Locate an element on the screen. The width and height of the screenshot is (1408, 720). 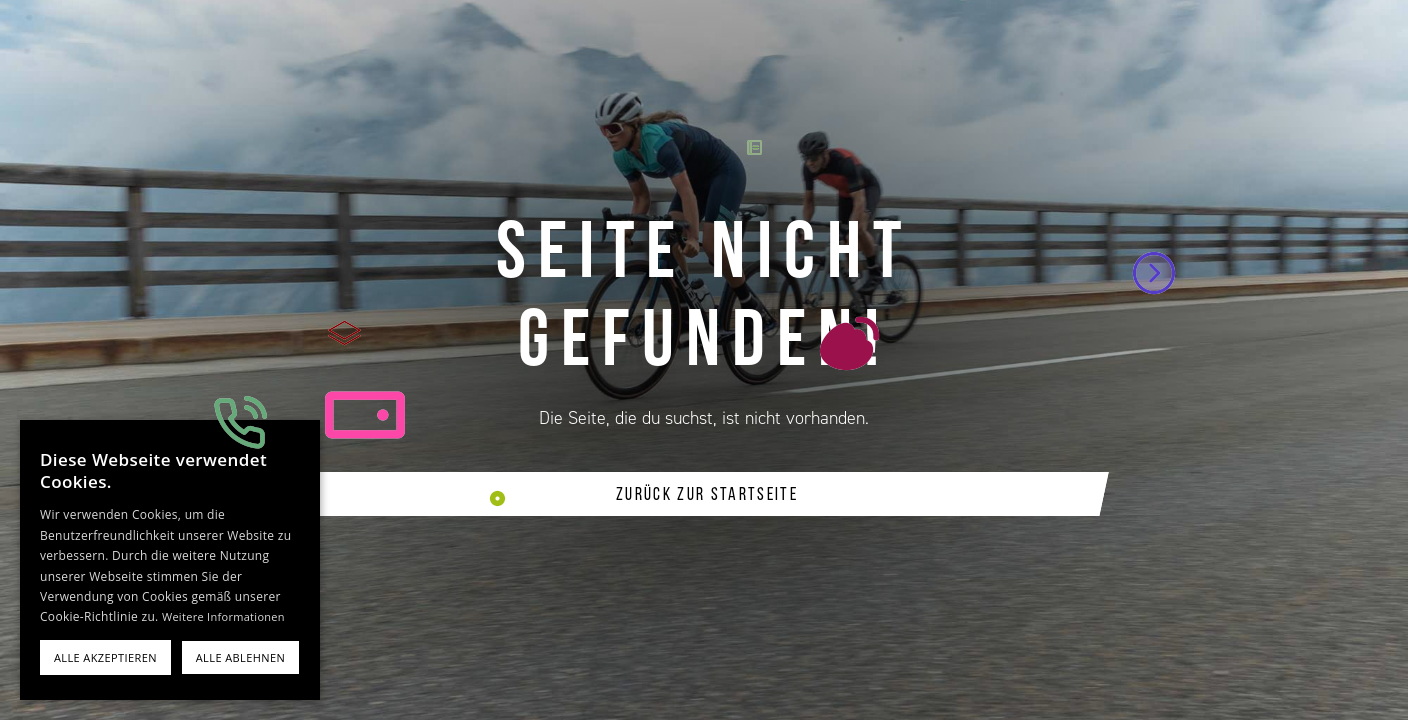
open your notebook or notes is located at coordinates (754, 147).